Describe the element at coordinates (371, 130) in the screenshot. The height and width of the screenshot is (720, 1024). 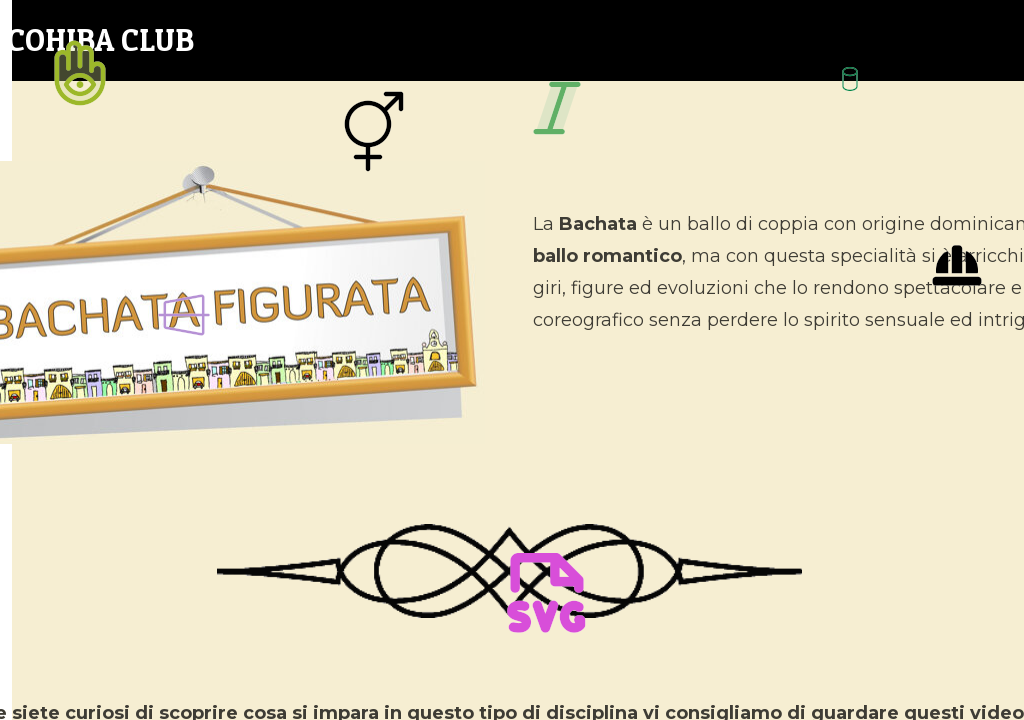
I see `indicates intersex gender identity option` at that location.